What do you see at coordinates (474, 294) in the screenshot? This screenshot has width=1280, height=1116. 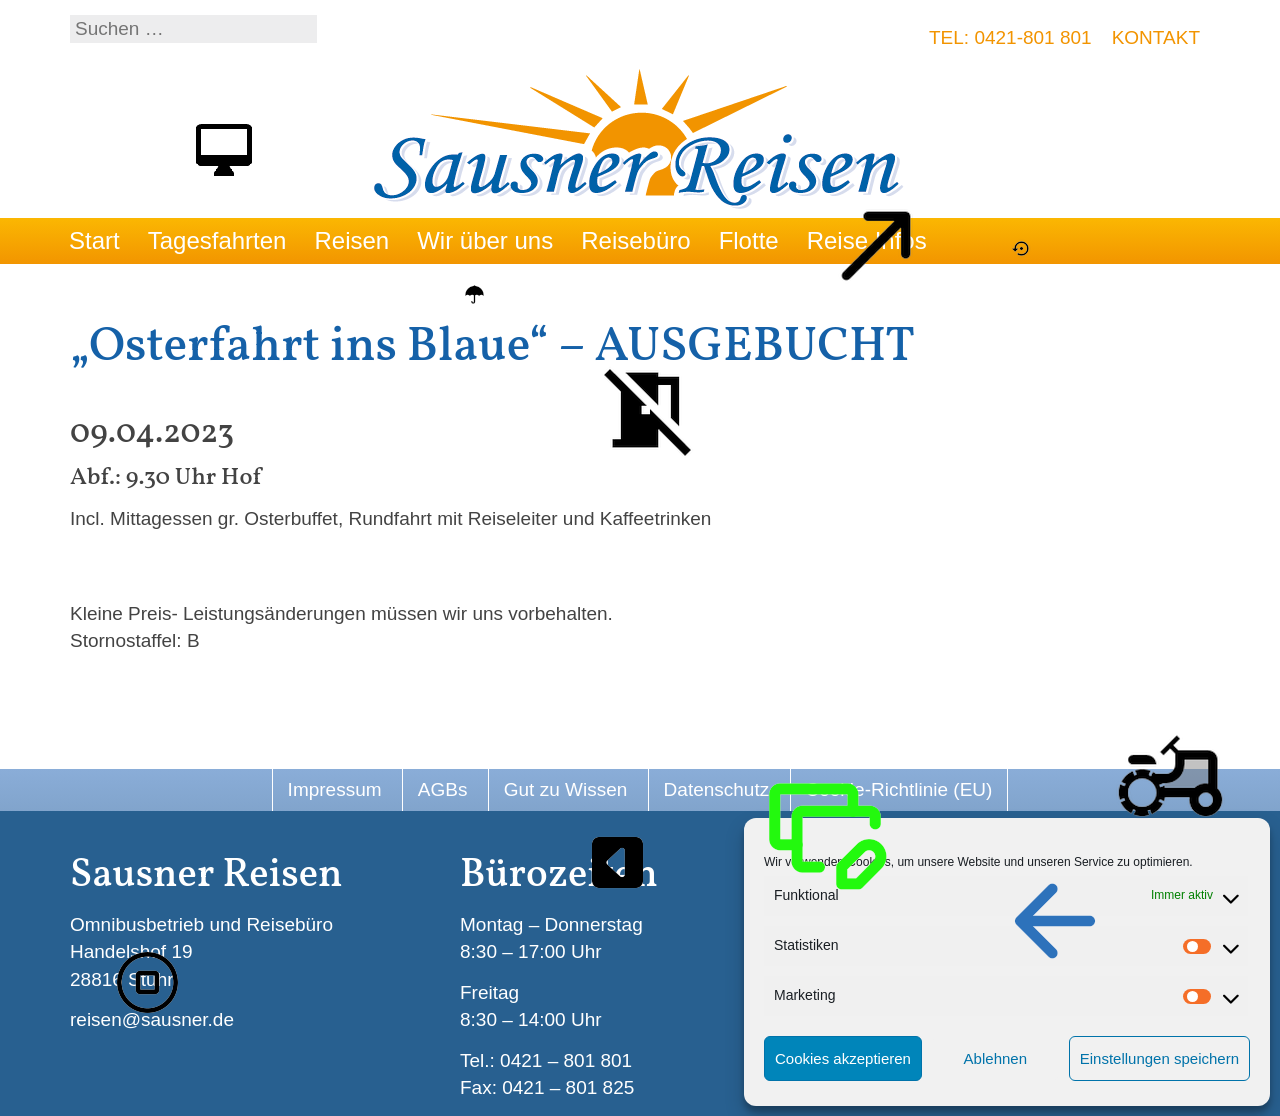 I see `view weather protection or rain forecast` at bounding box center [474, 294].